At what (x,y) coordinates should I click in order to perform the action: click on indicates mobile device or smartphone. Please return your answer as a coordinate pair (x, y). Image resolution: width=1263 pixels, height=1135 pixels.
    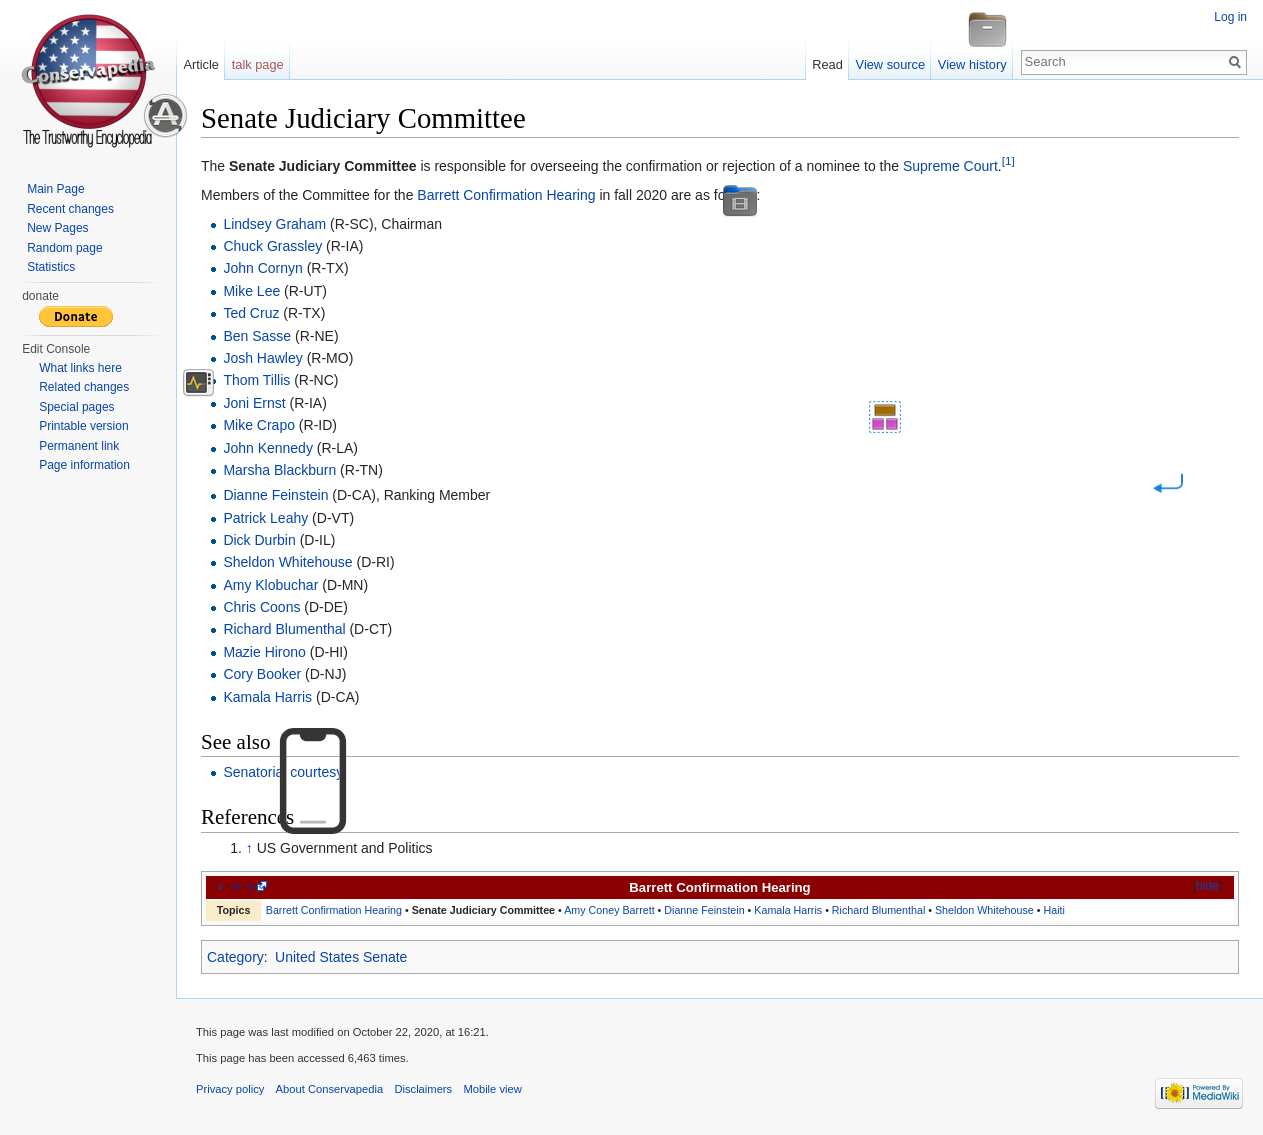
    Looking at the image, I should click on (313, 781).